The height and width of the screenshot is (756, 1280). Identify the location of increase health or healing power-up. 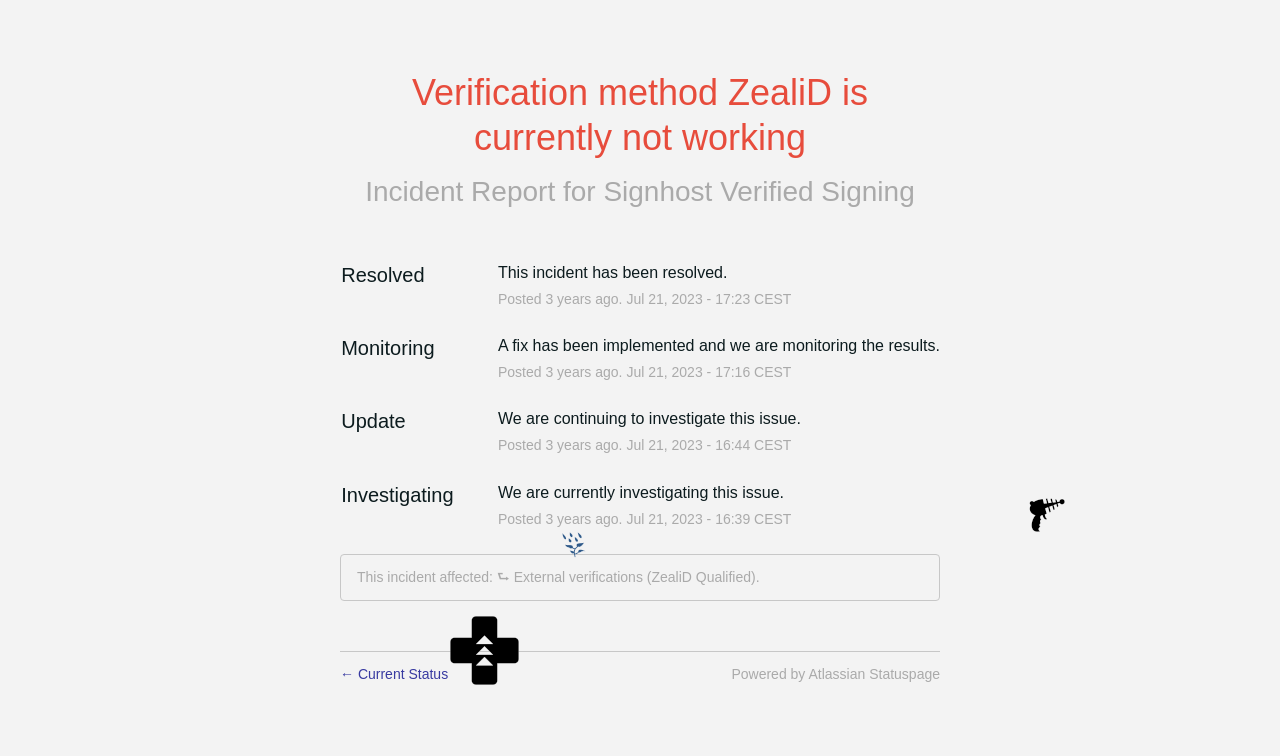
(484, 650).